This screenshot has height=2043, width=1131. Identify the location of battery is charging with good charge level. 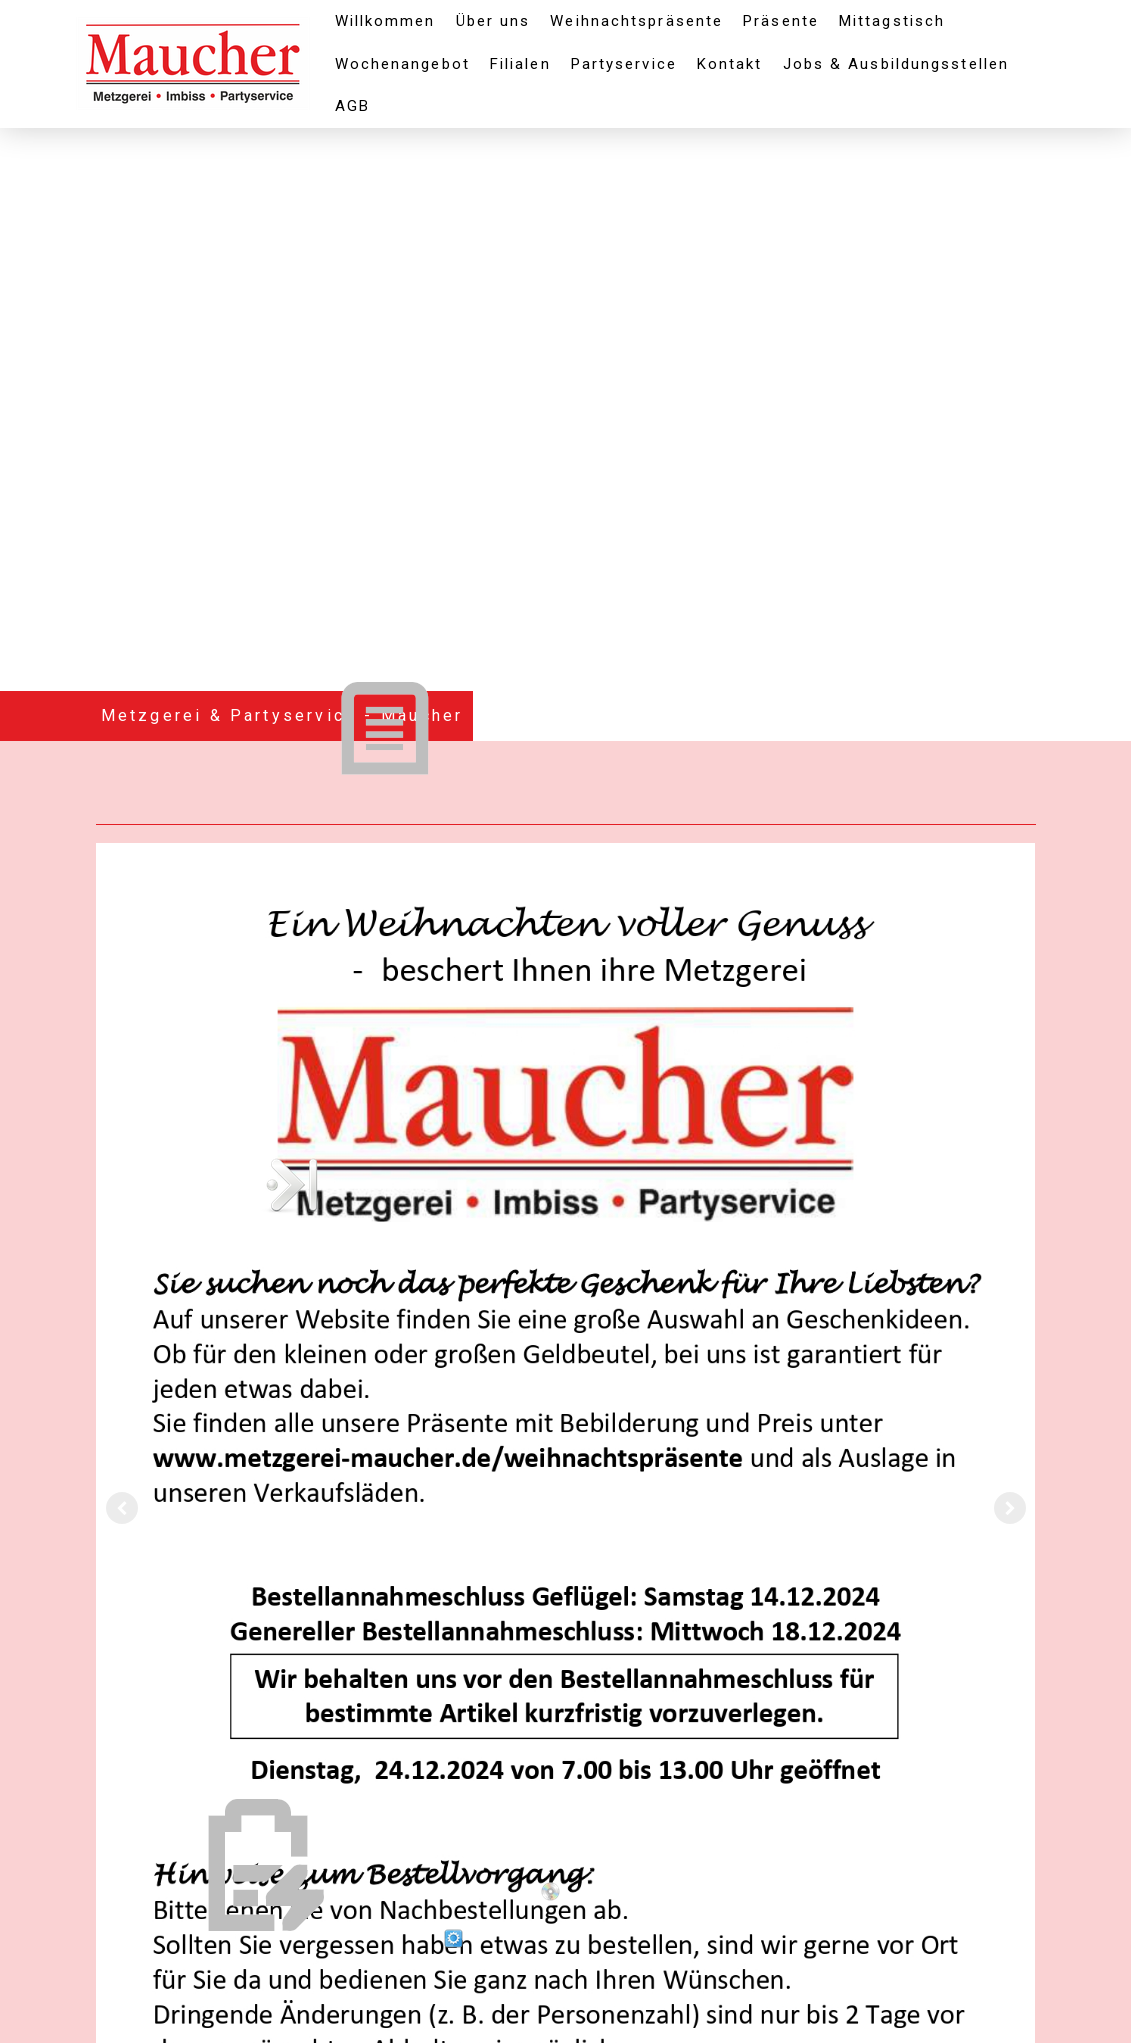
(258, 1865).